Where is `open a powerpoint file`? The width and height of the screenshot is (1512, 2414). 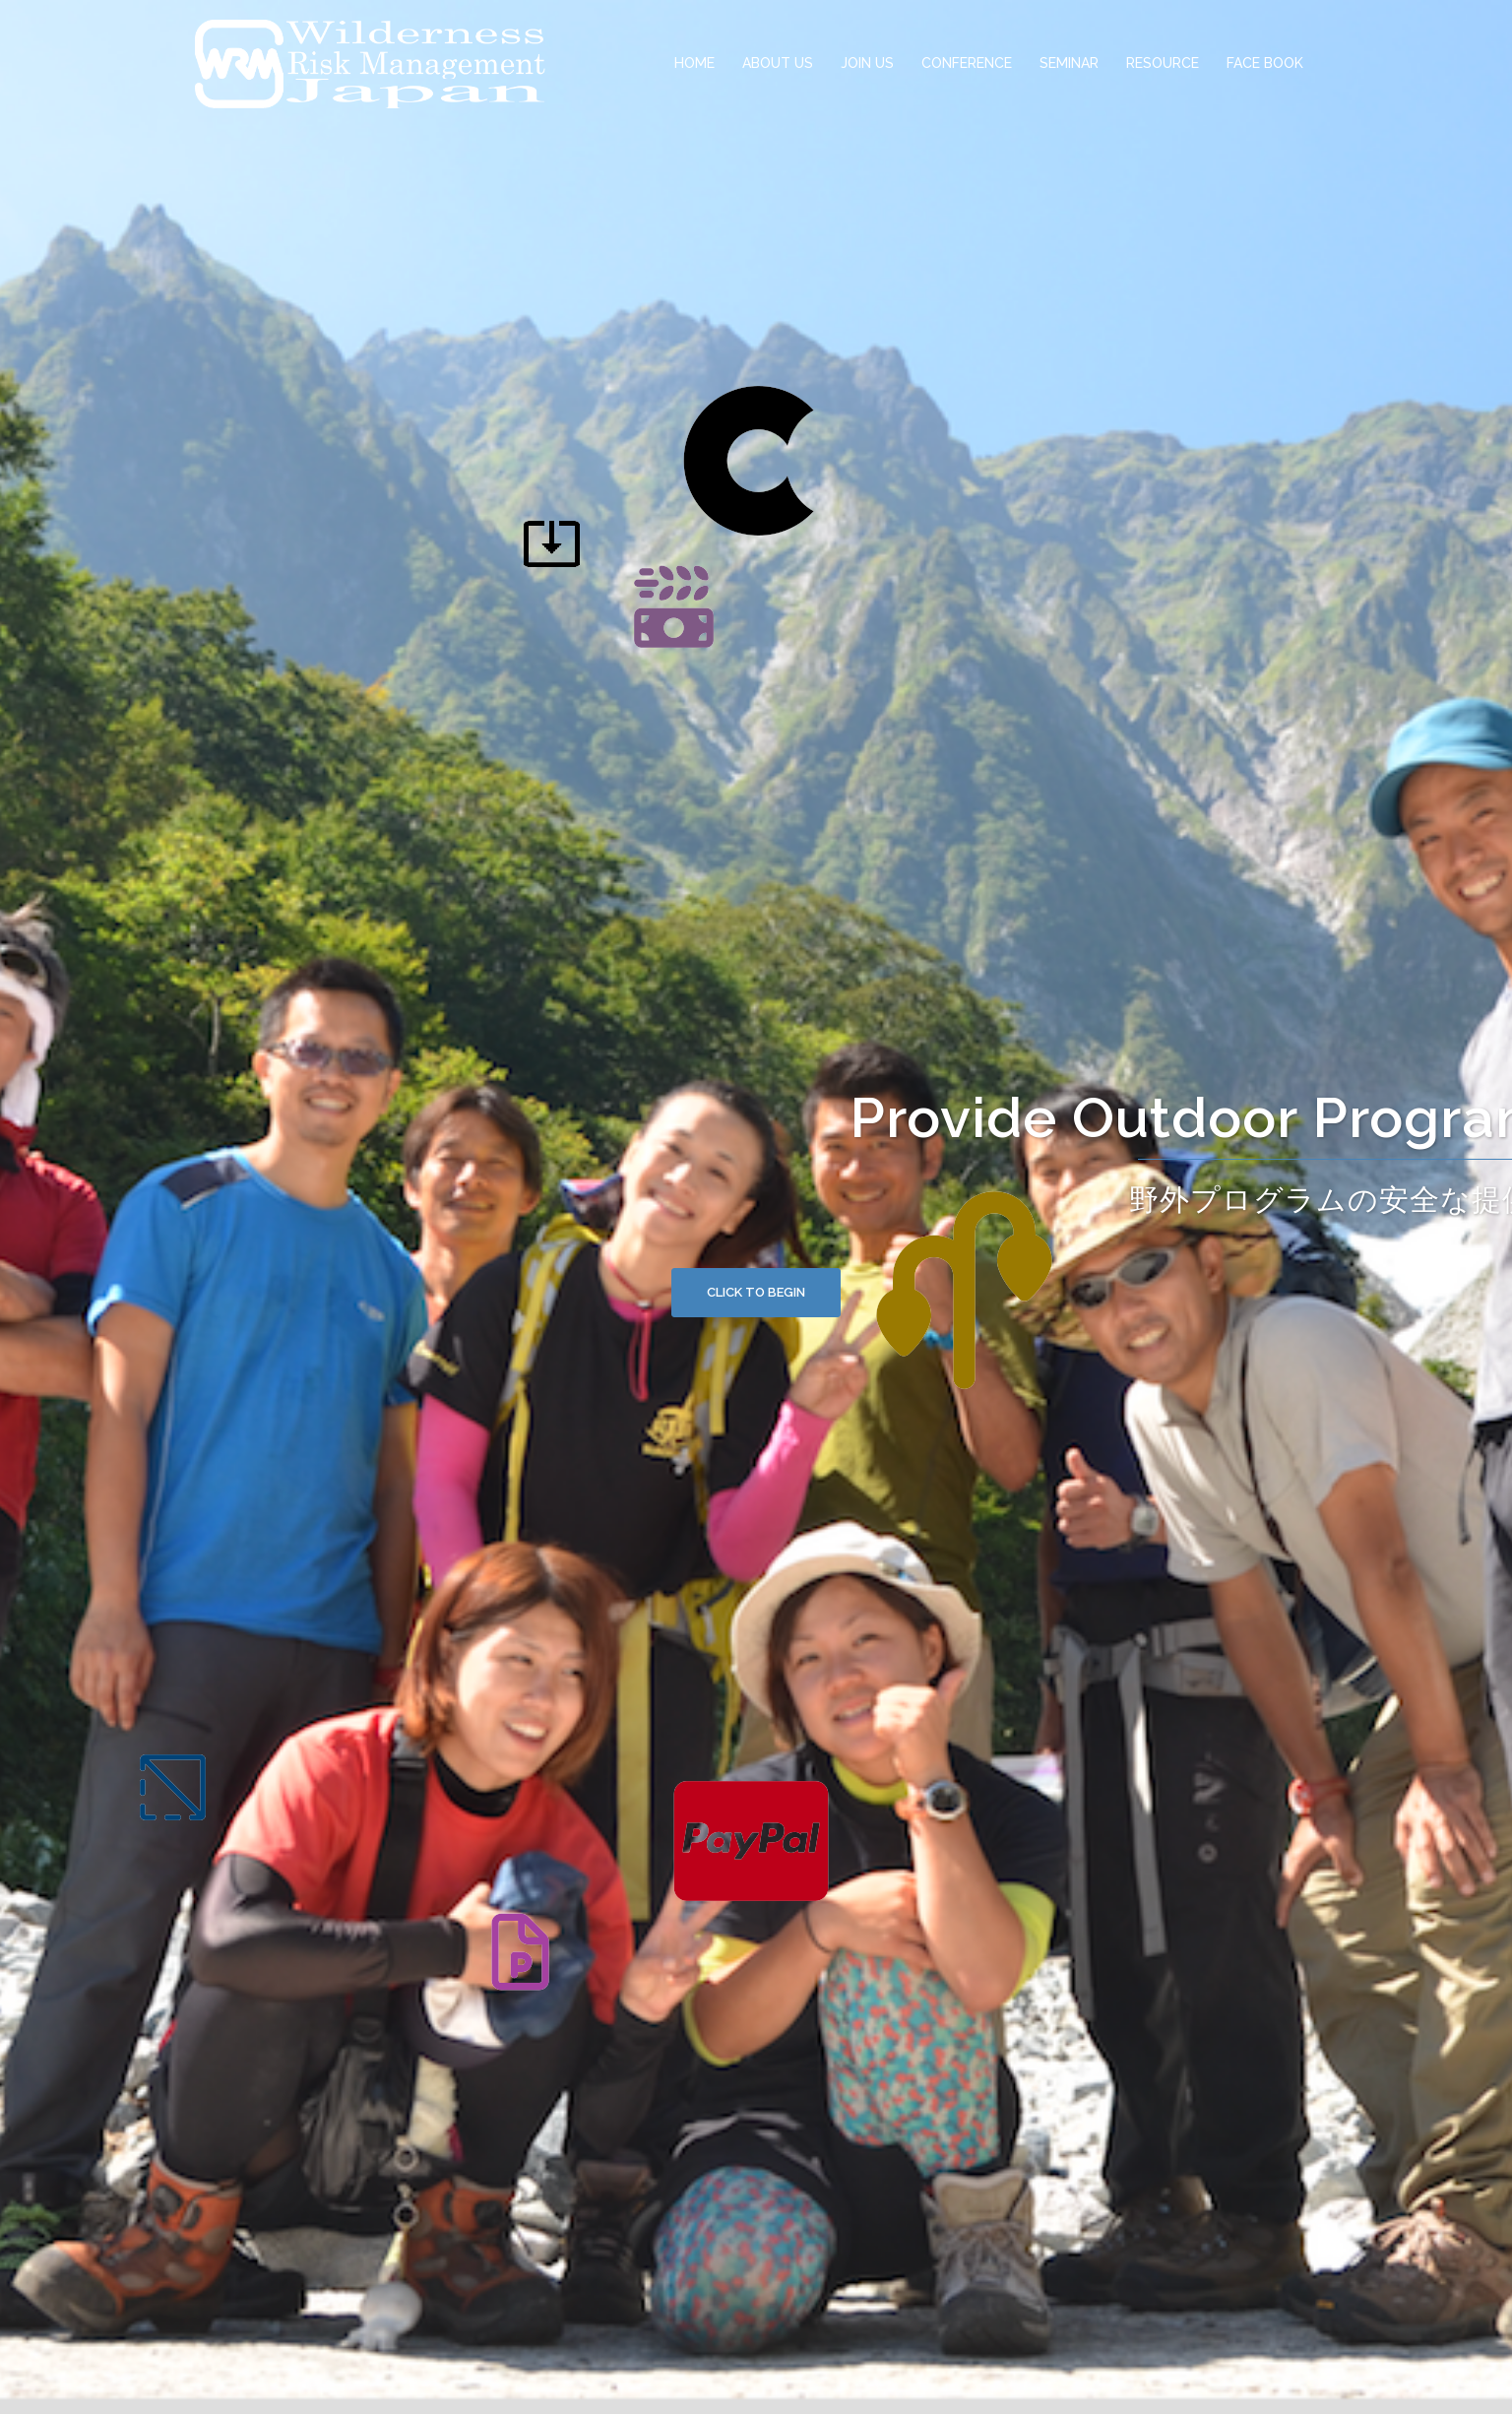 open a powerpoint file is located at coordinates (520, 1951).